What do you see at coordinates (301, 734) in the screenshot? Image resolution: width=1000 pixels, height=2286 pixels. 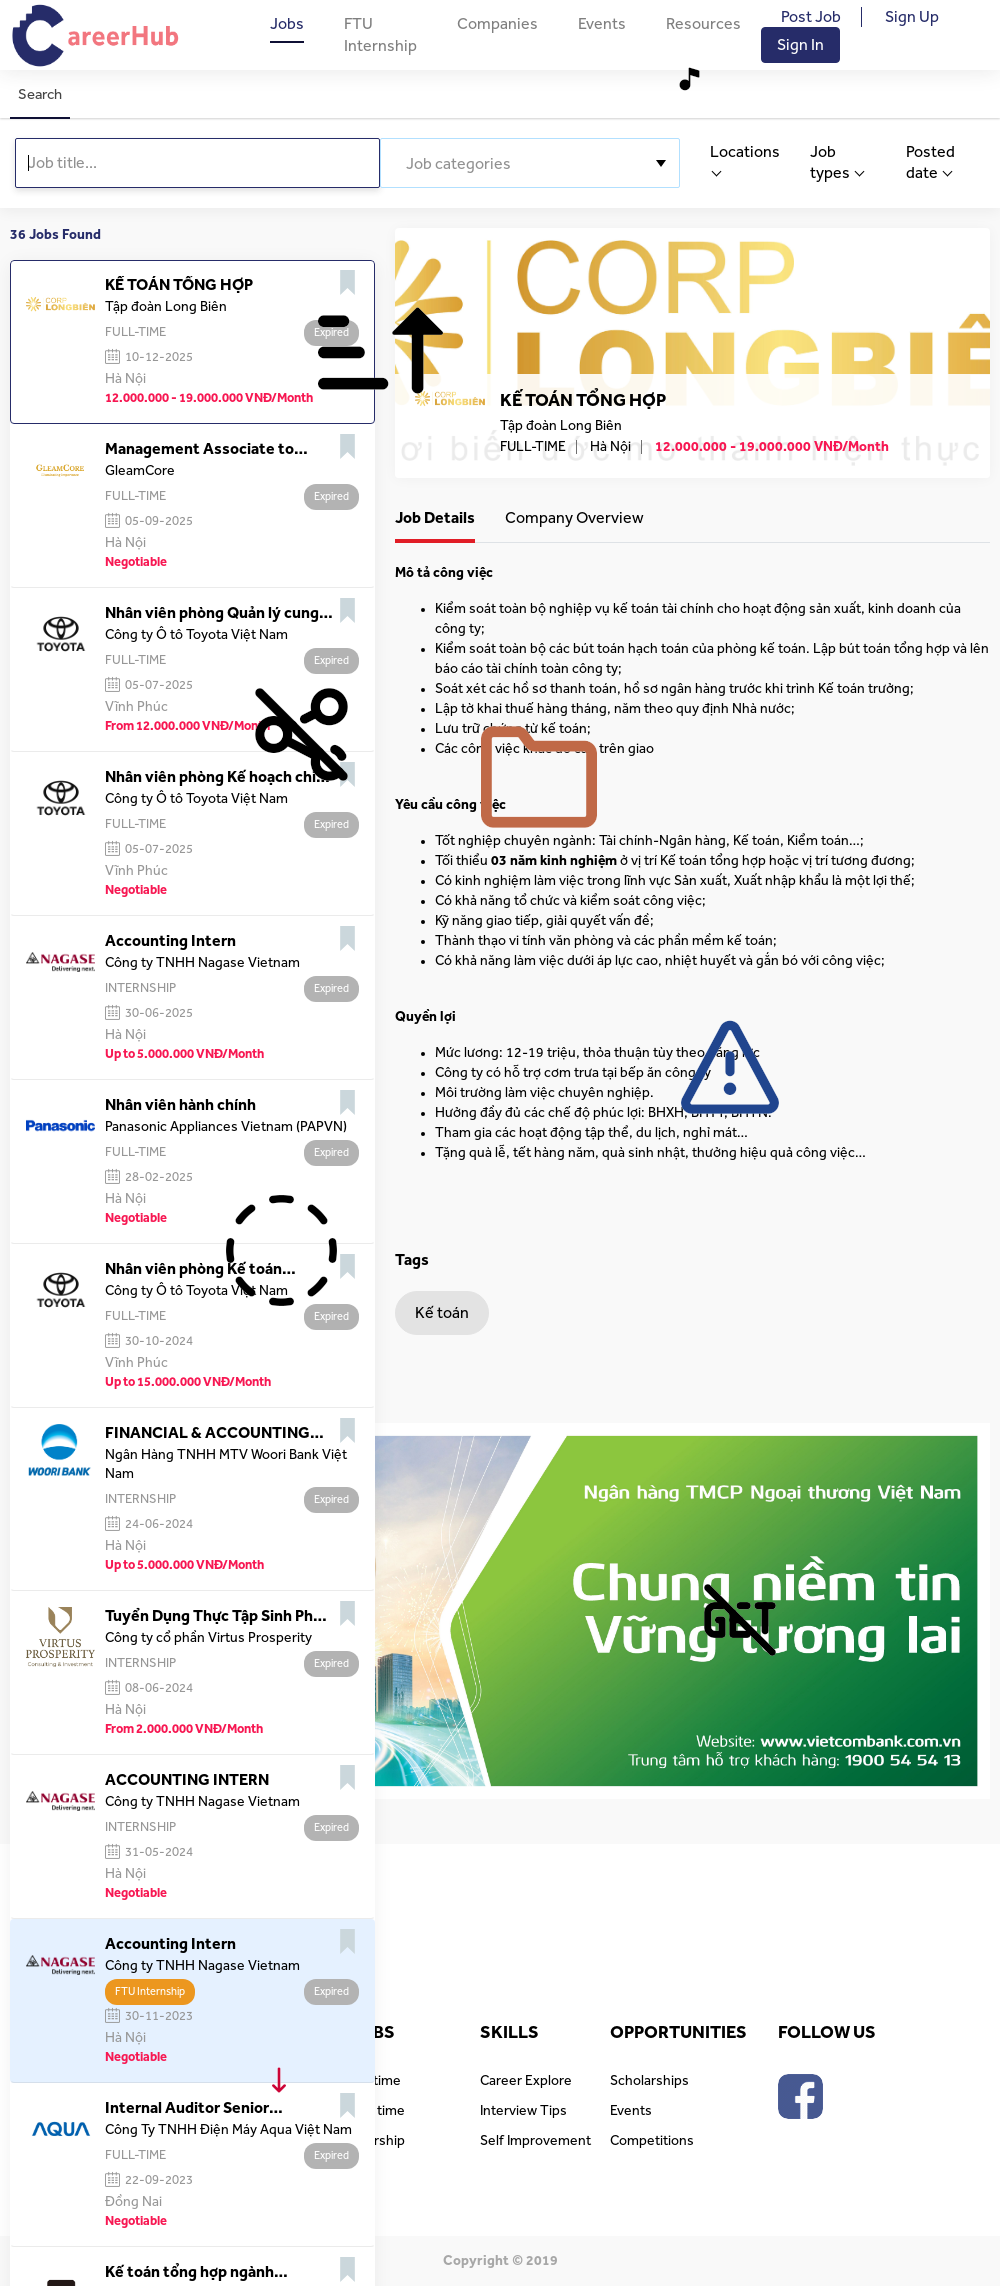 I see `sharing is disabled or unavailable` at bounding box center [301, 734].